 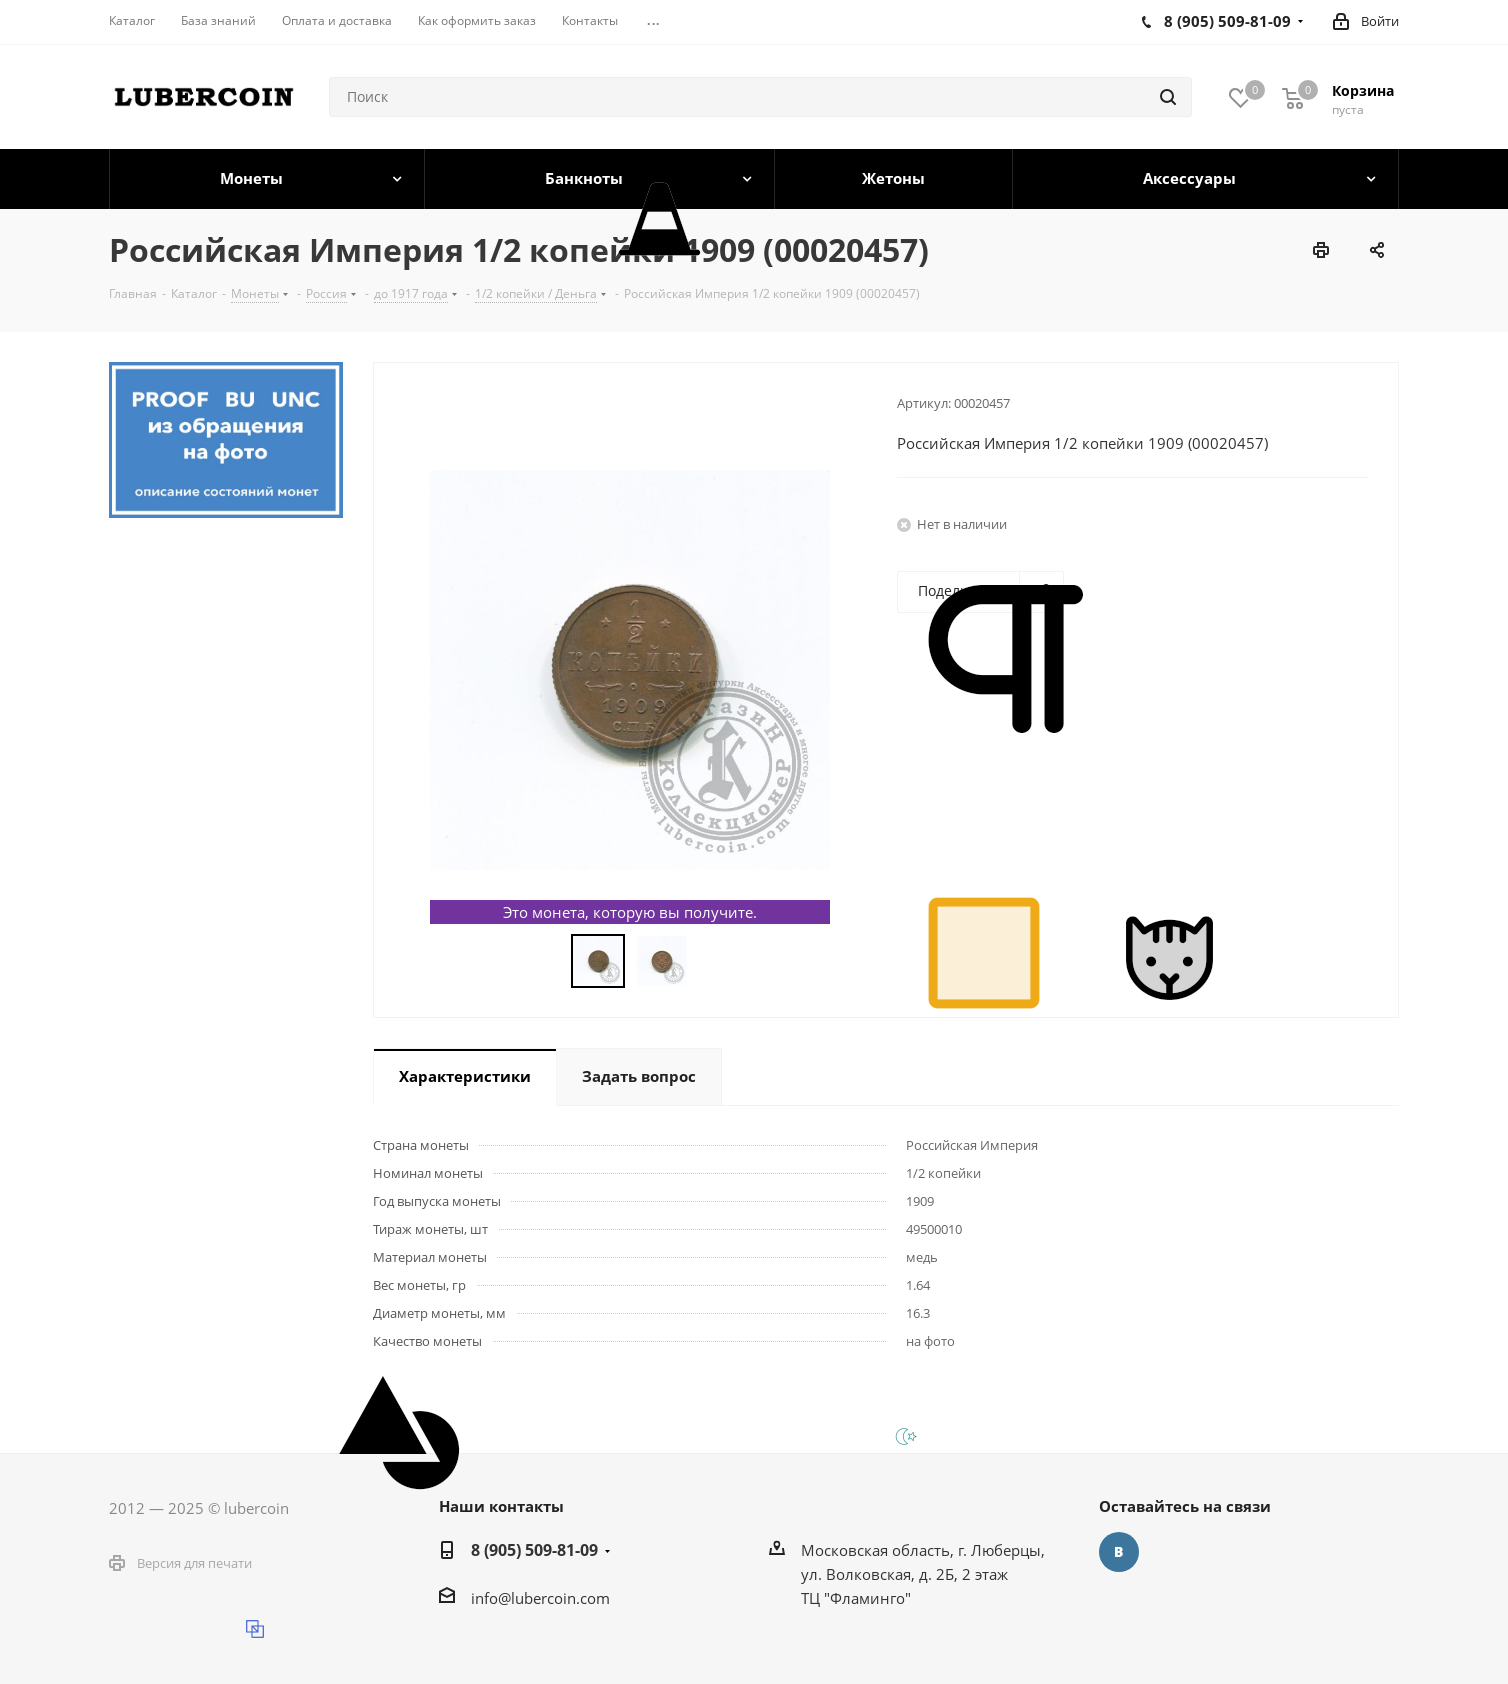 What do you see at coordinates (905, 1436) in the screenshot?
I see `indicates islamic religious content or settings` at bounding box center [905, 1436].